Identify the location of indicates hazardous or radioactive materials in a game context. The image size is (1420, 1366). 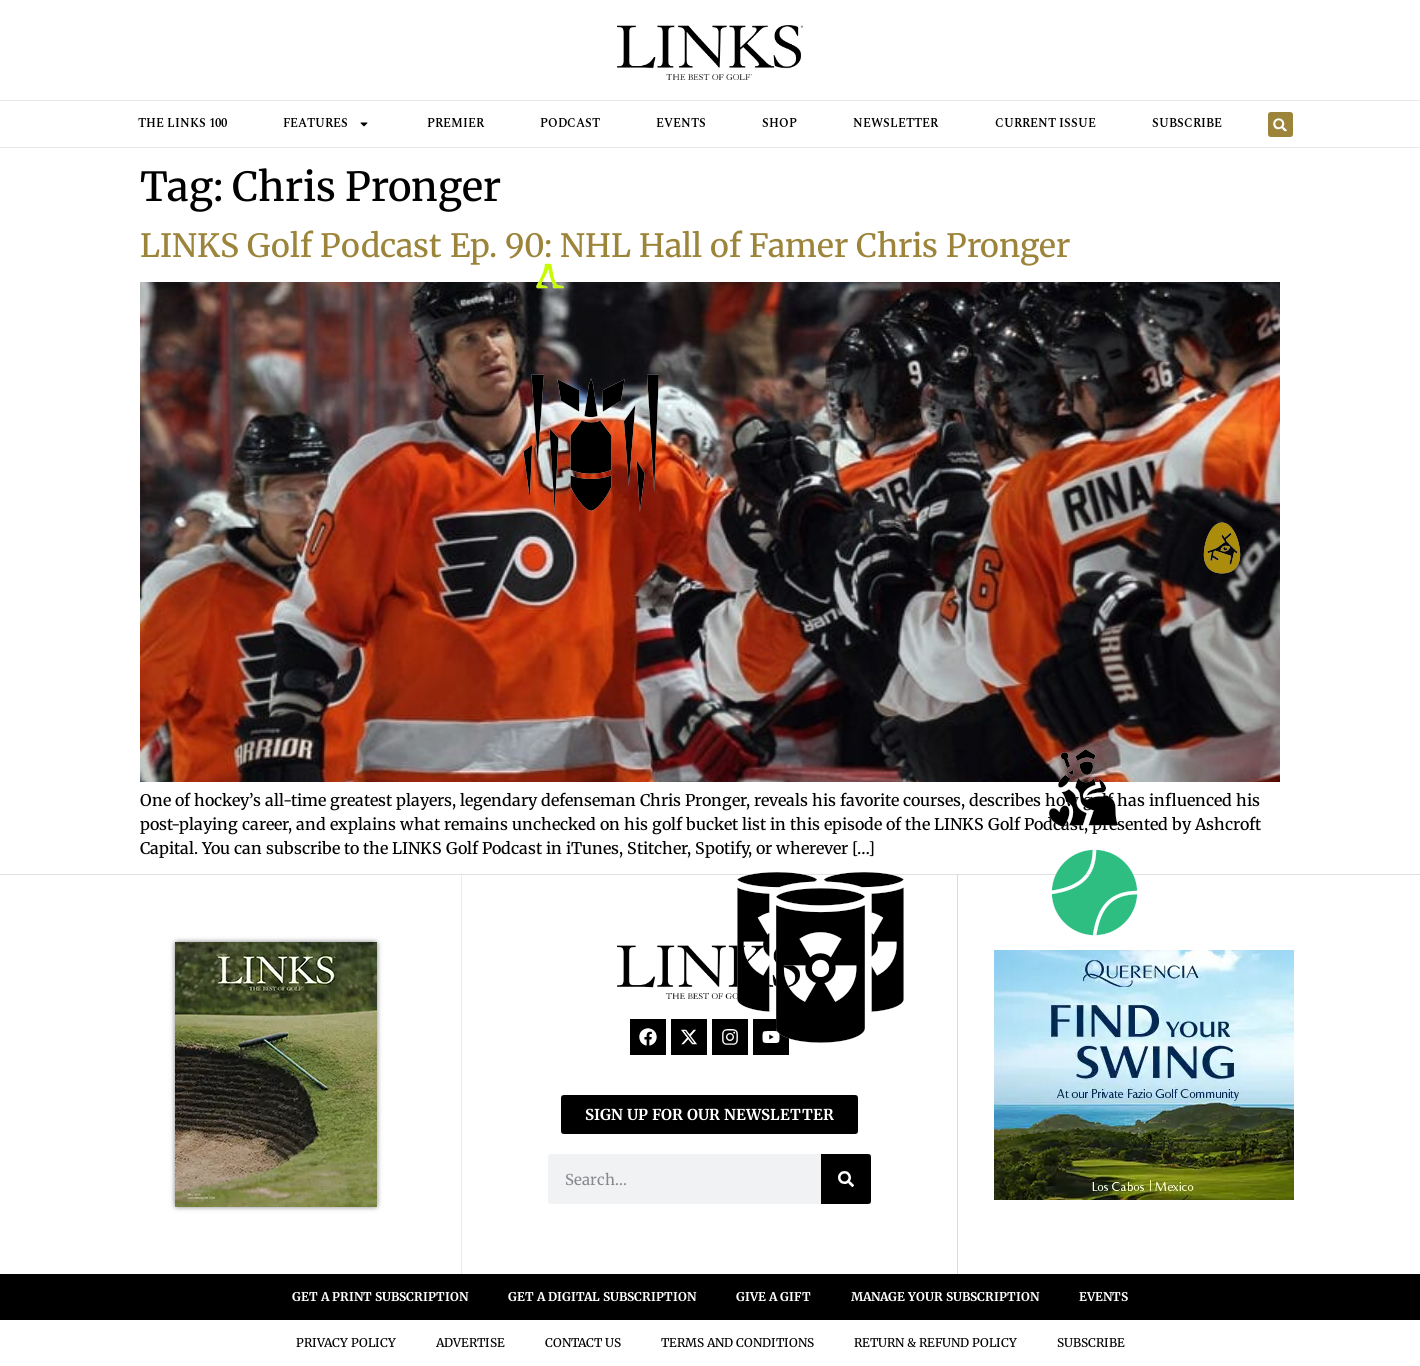
(820, 956).